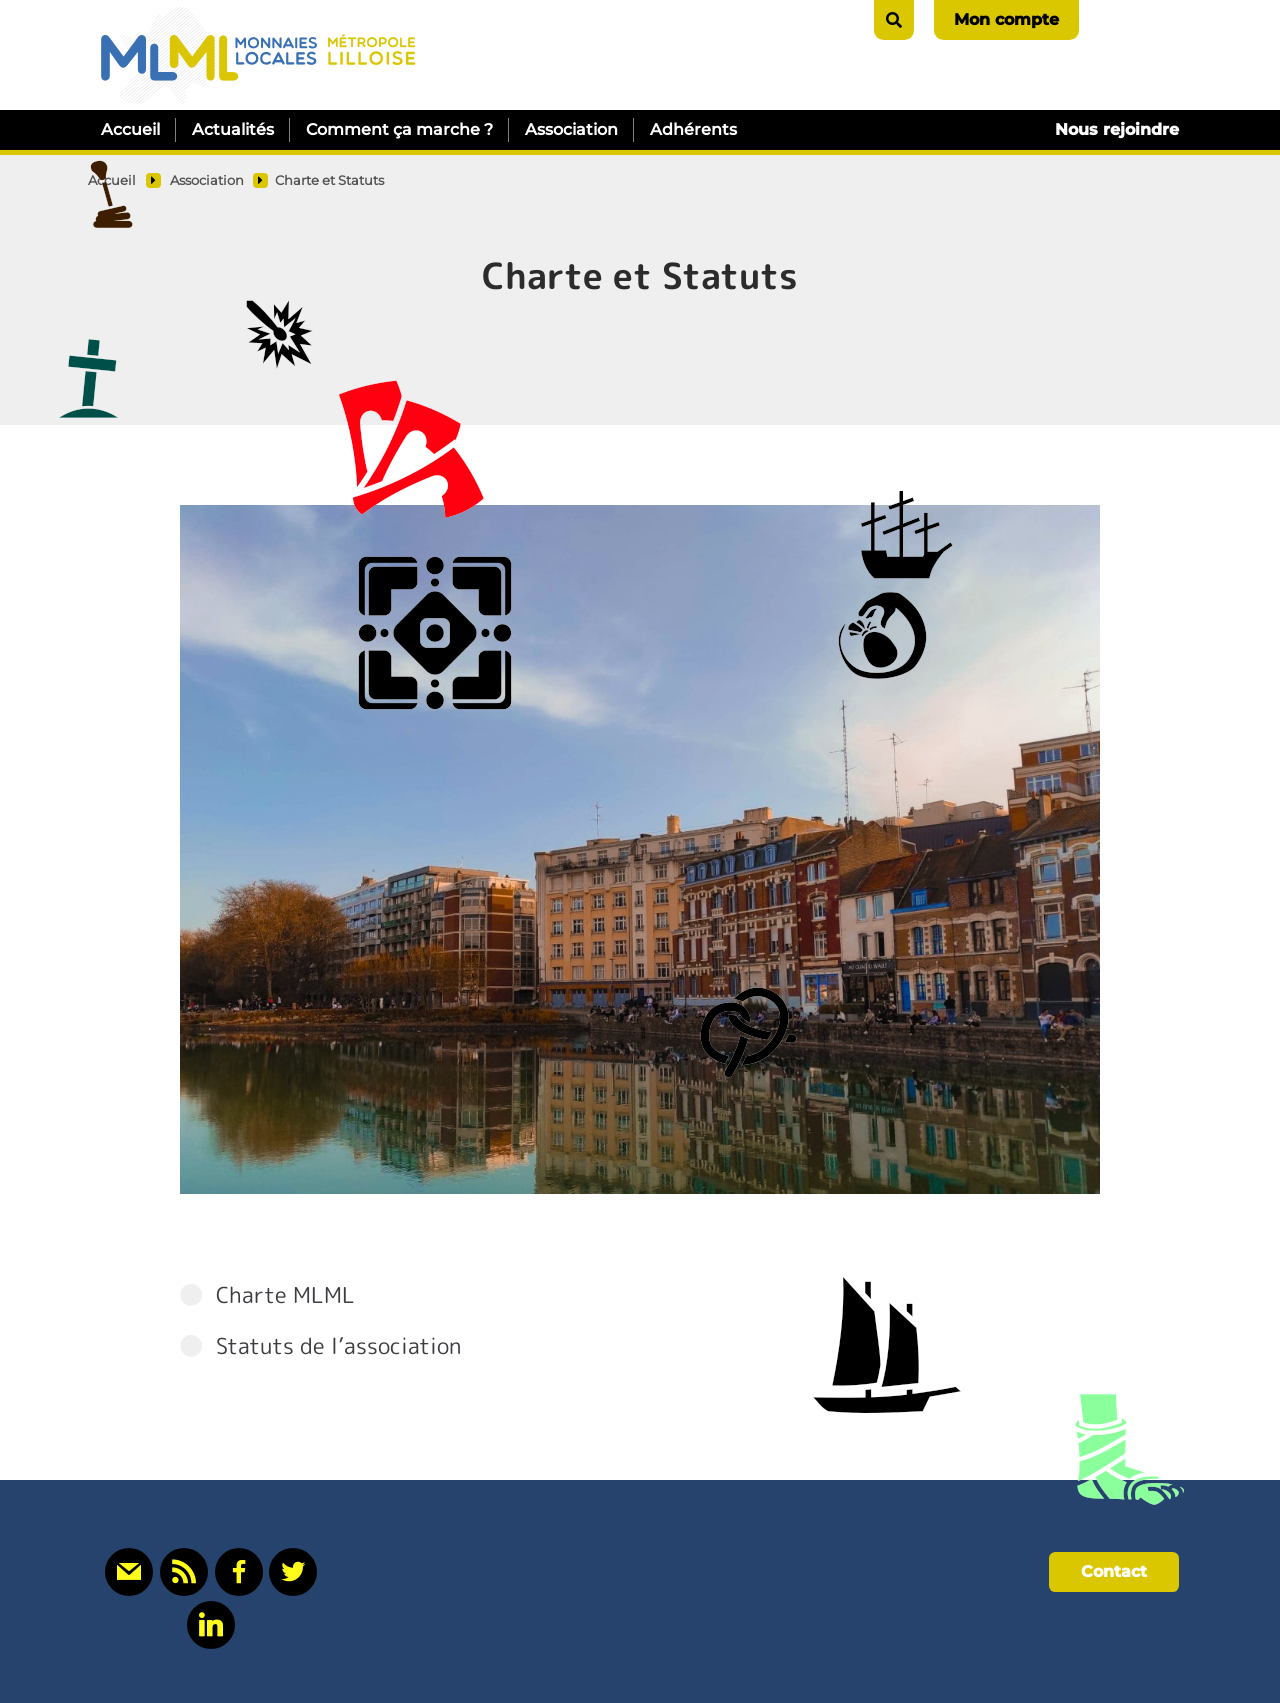 This screenshot has height=1703, width=1280. Describe the element at coordinates (410, 448) in the screenshot. I see `select hatchet or axe weapon type` at that location.